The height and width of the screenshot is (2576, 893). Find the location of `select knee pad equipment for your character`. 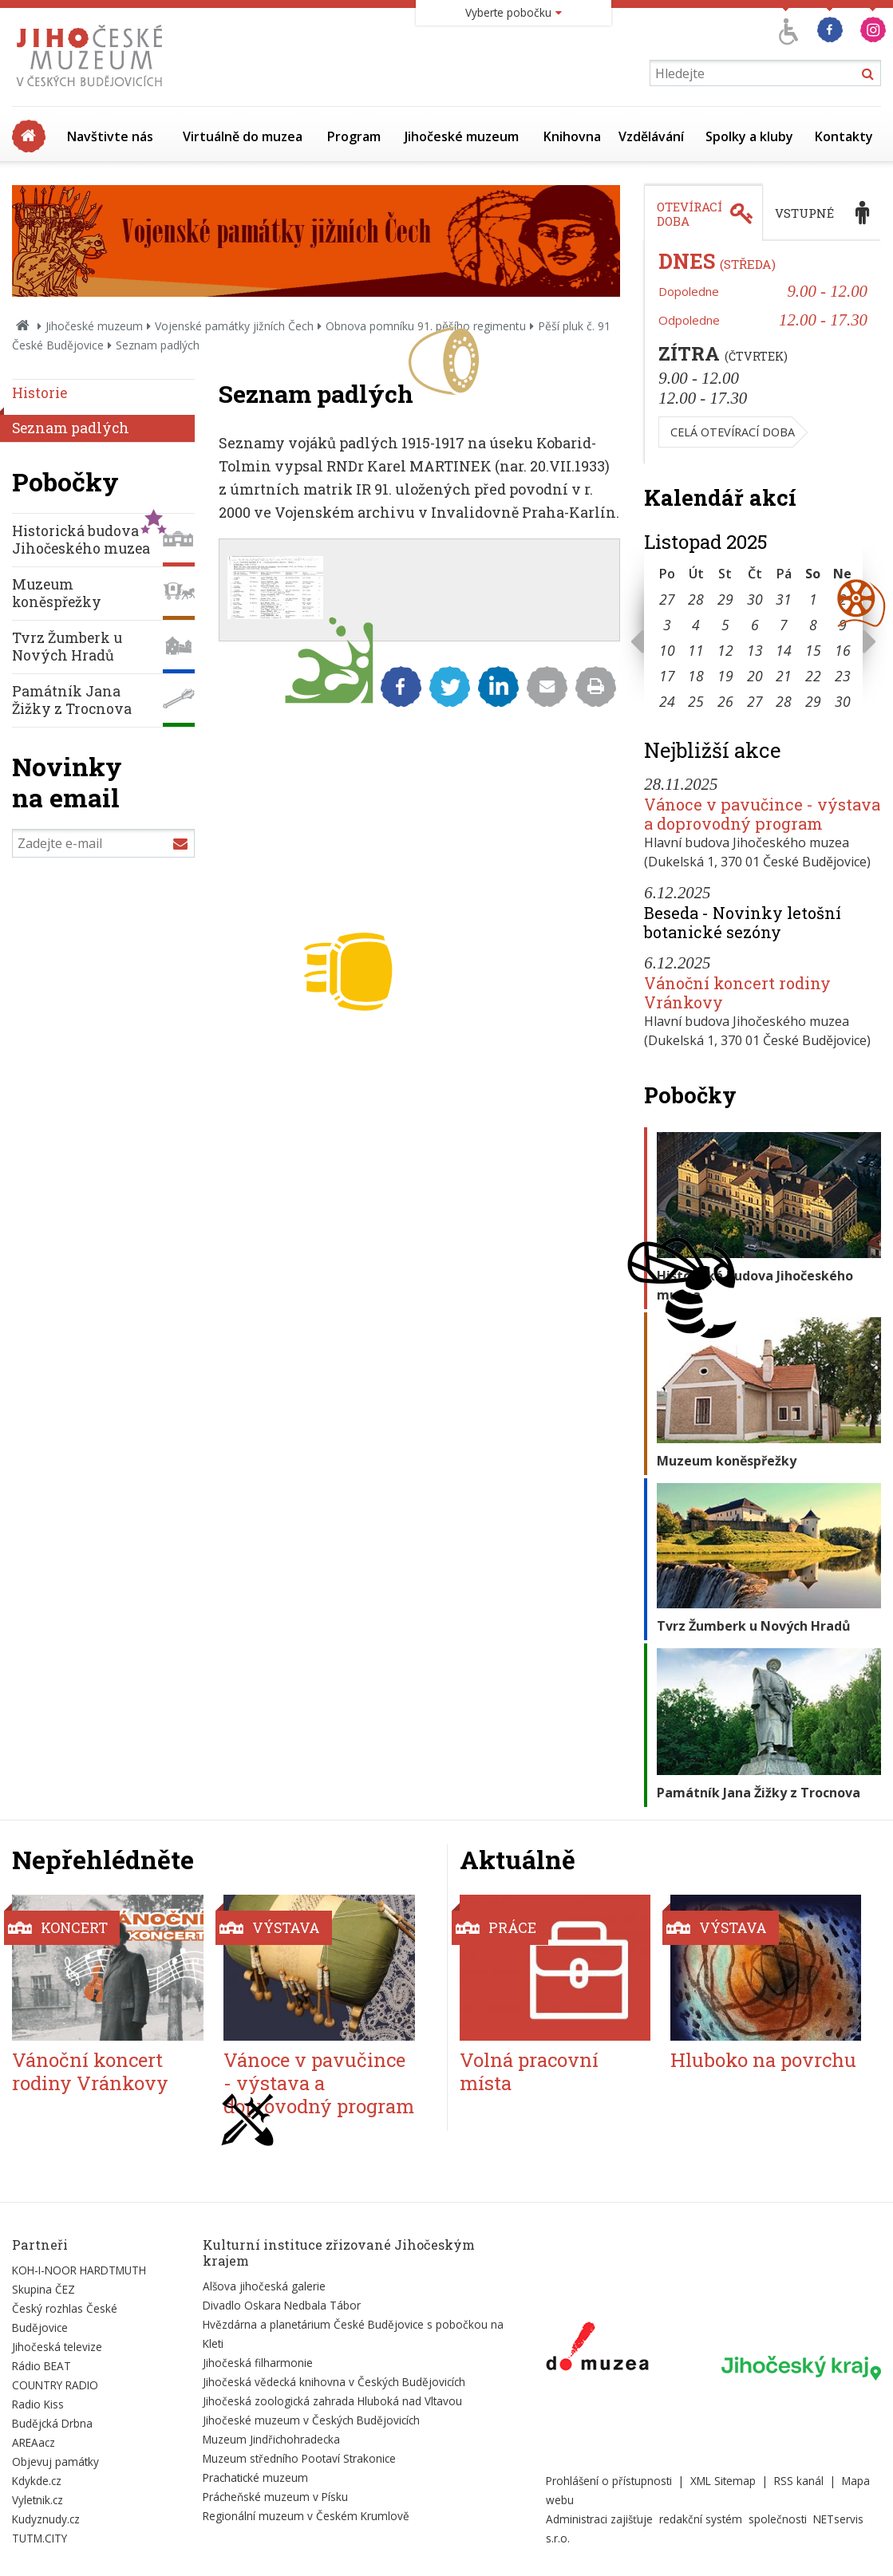

select knee pad equipment for your character is located at coordinates (348, 972).